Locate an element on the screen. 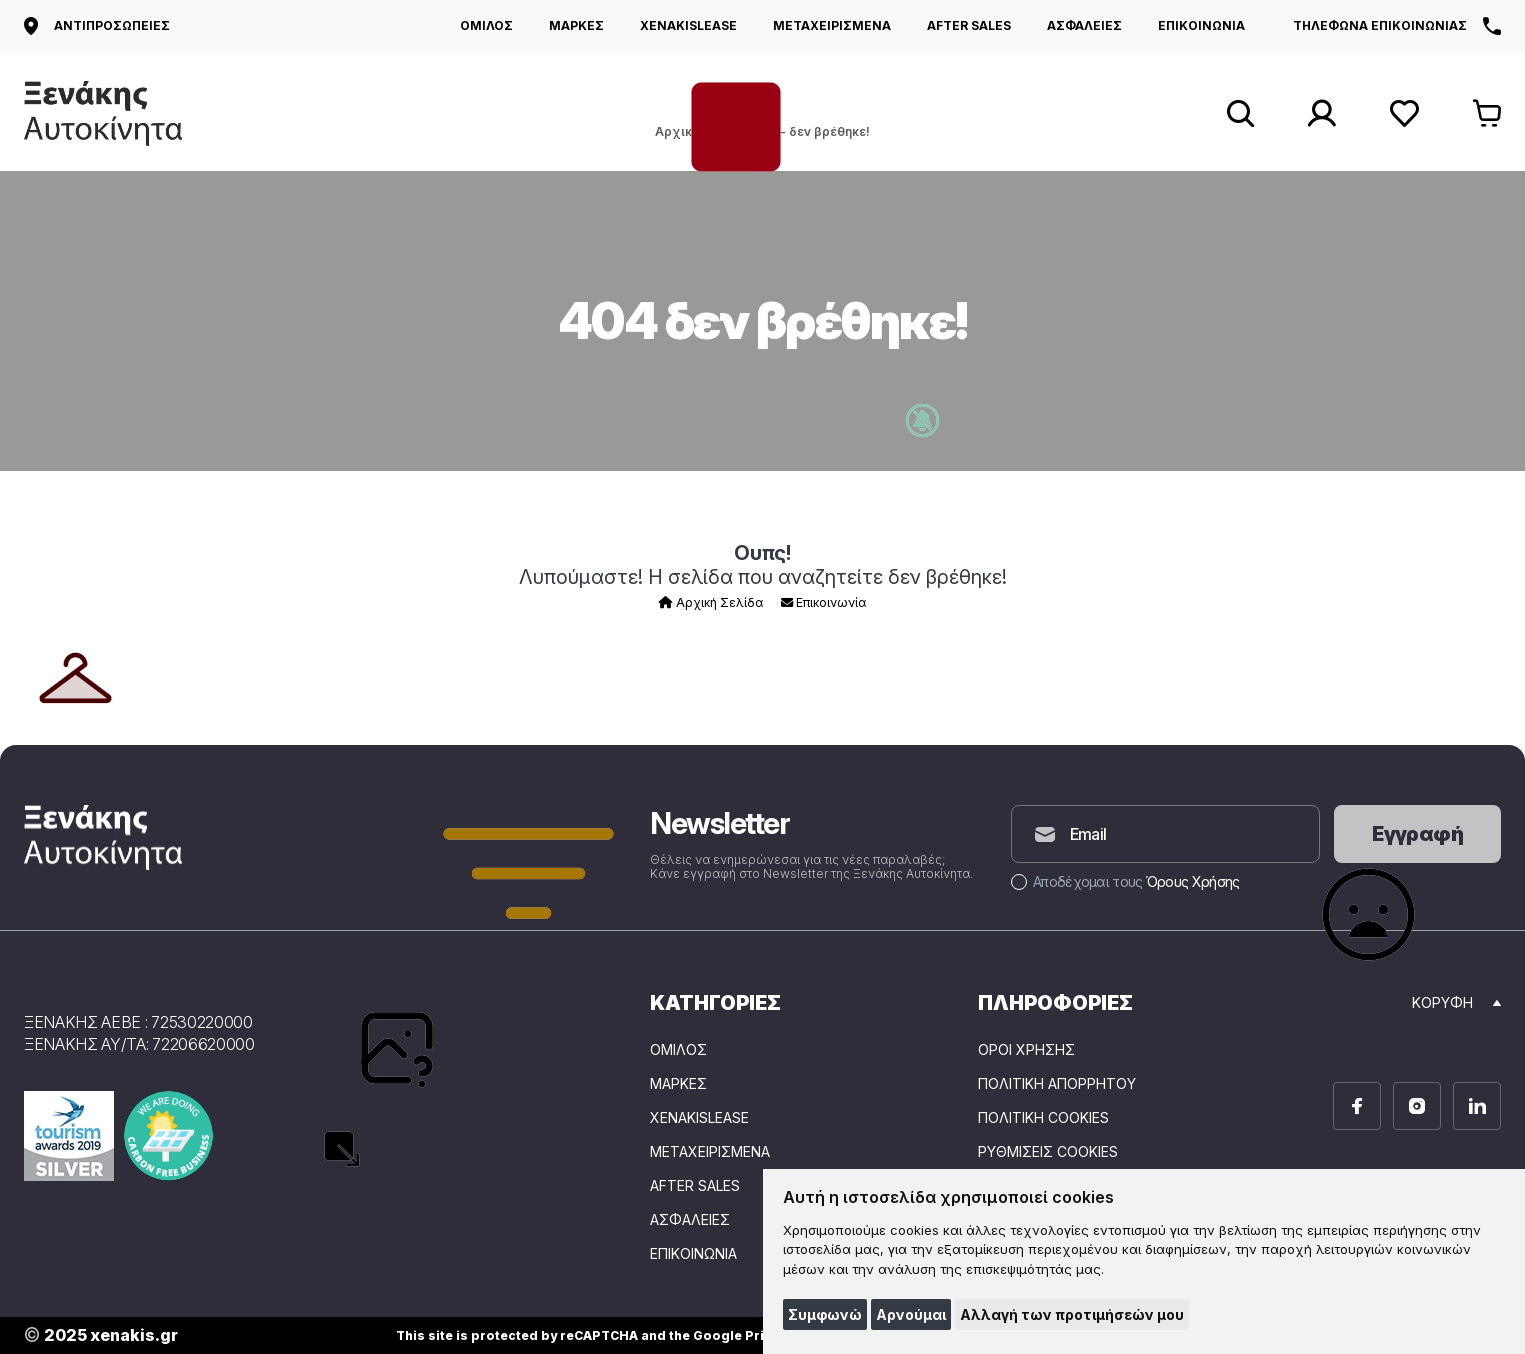 The width and height of the screenshot is (1525, 1354). access wardrobe or clothing options is located at coordinates (75, 681).